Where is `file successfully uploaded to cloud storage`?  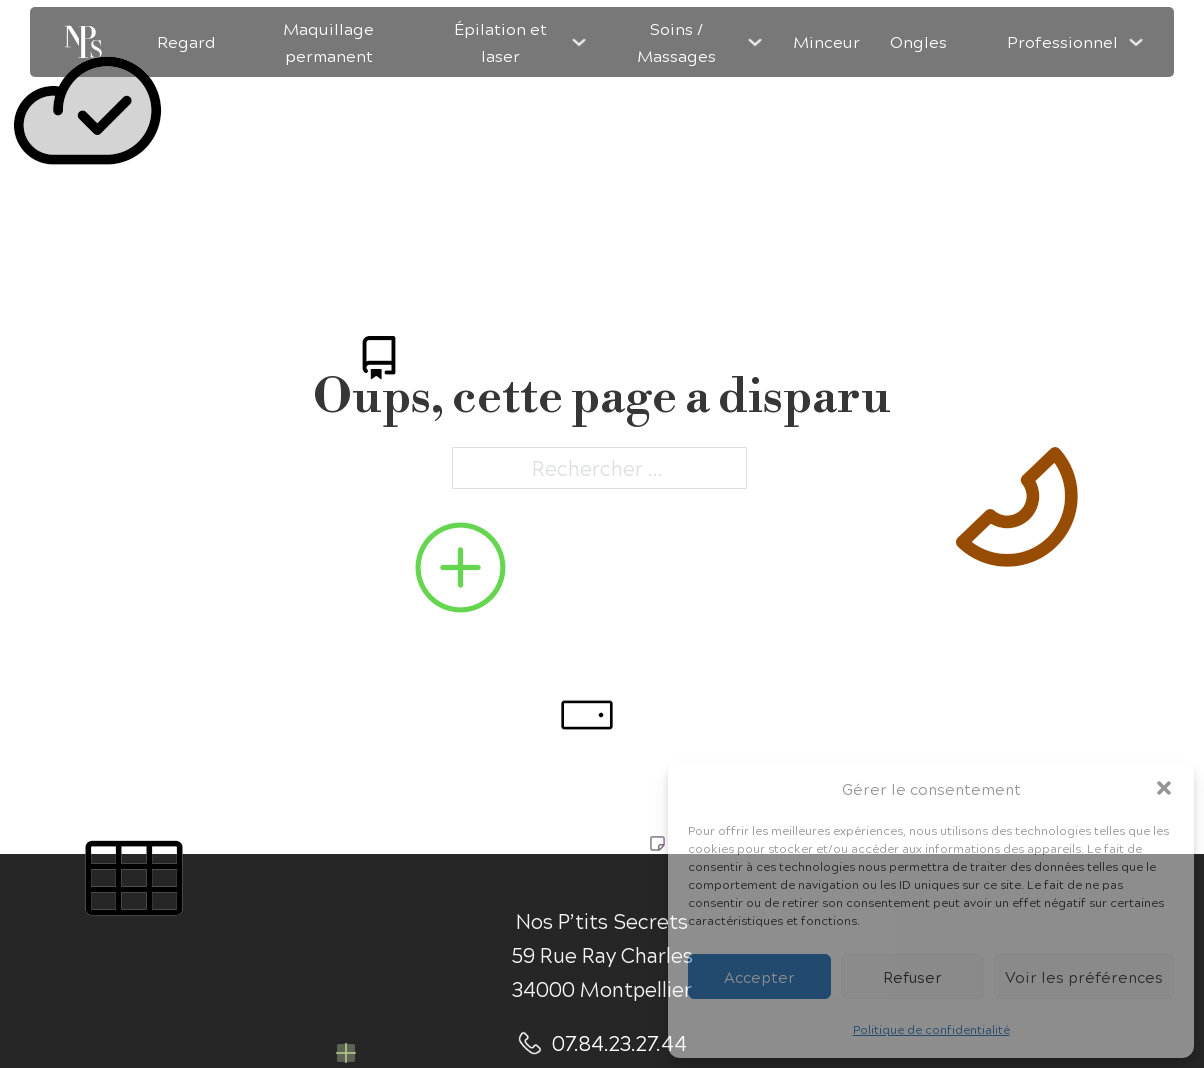 file successfully uploaded to cloud storage is located at coordinates (87, 110).